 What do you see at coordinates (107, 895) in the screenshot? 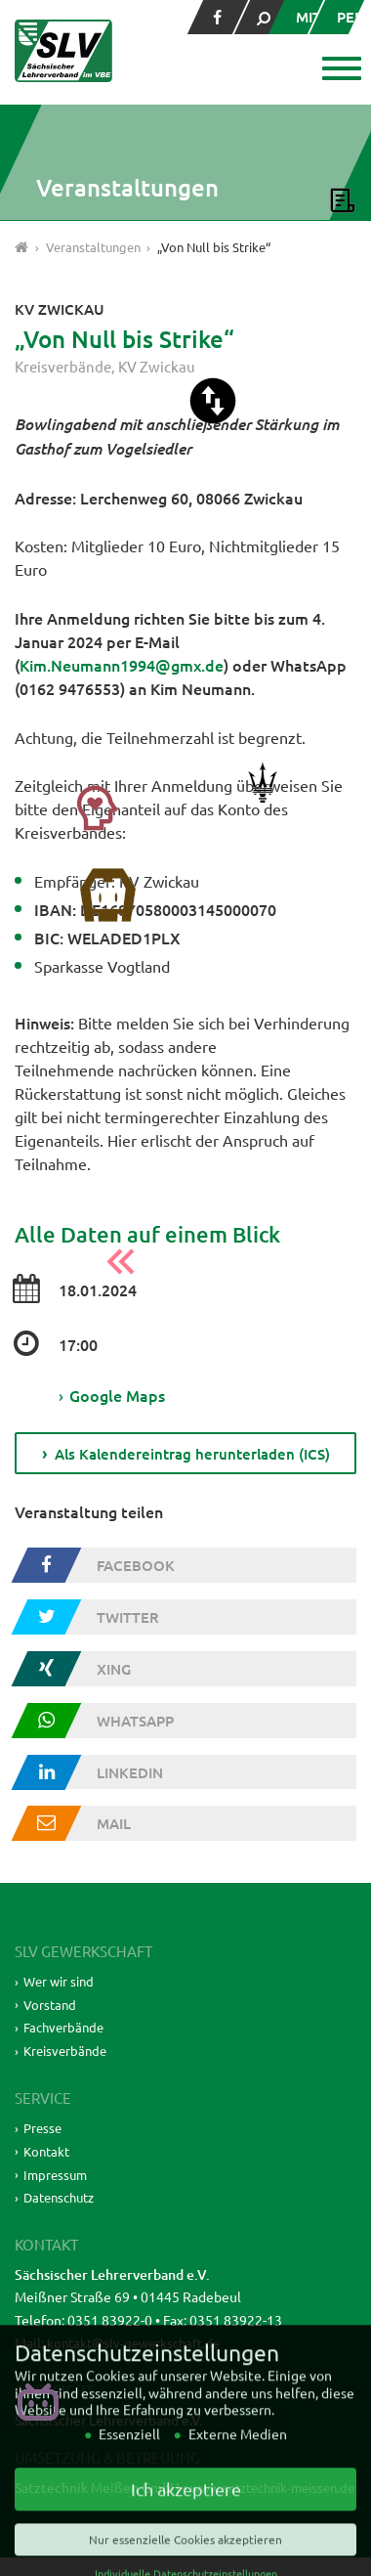
I see `apache cordova framework logo` at bounding box center [107, 895].